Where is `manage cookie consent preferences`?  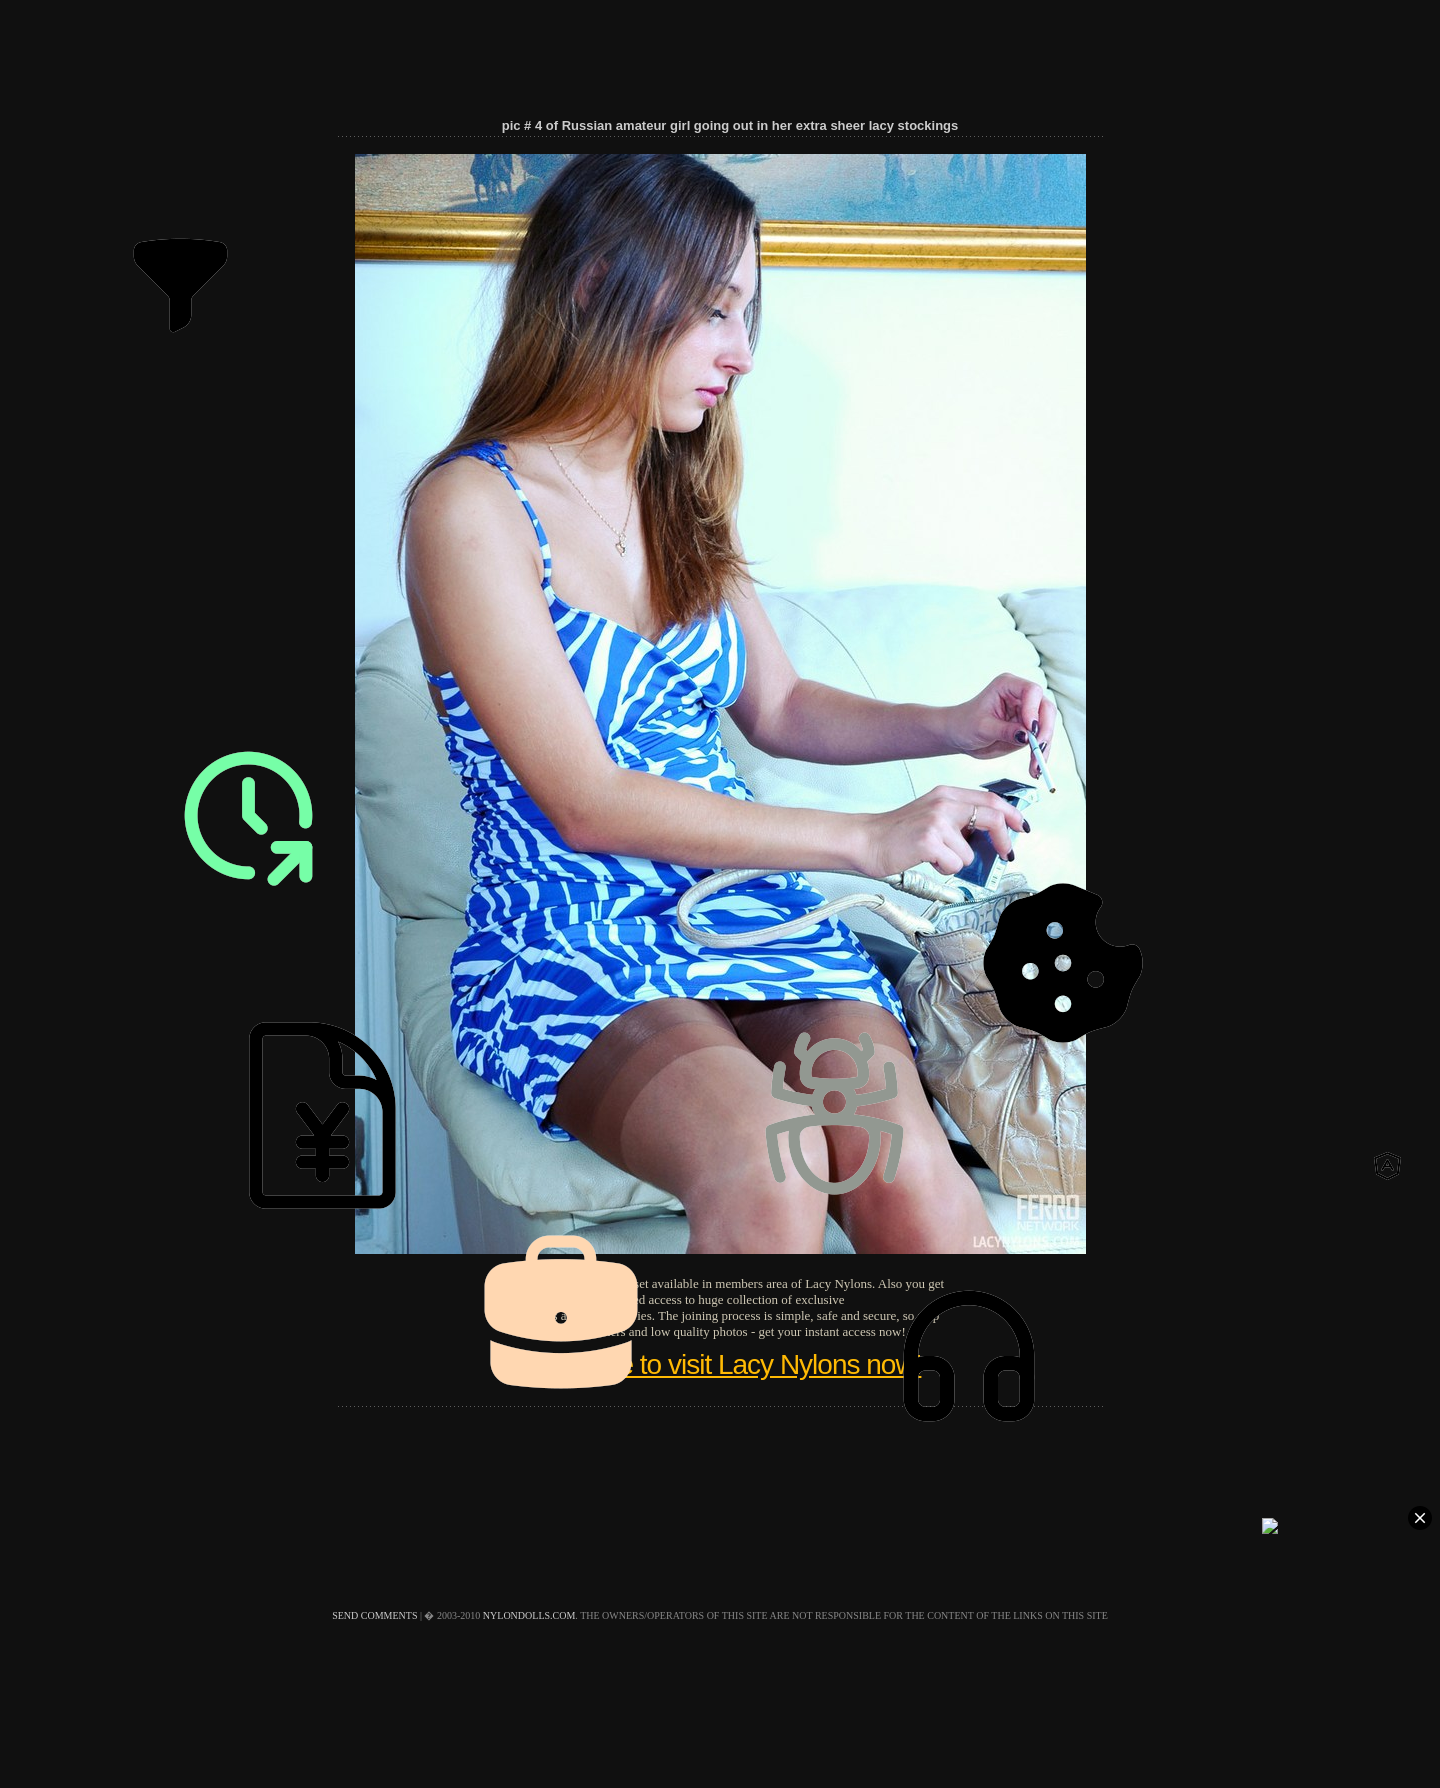 manage cookie consent preferences is located at coordinates (1063, 963).